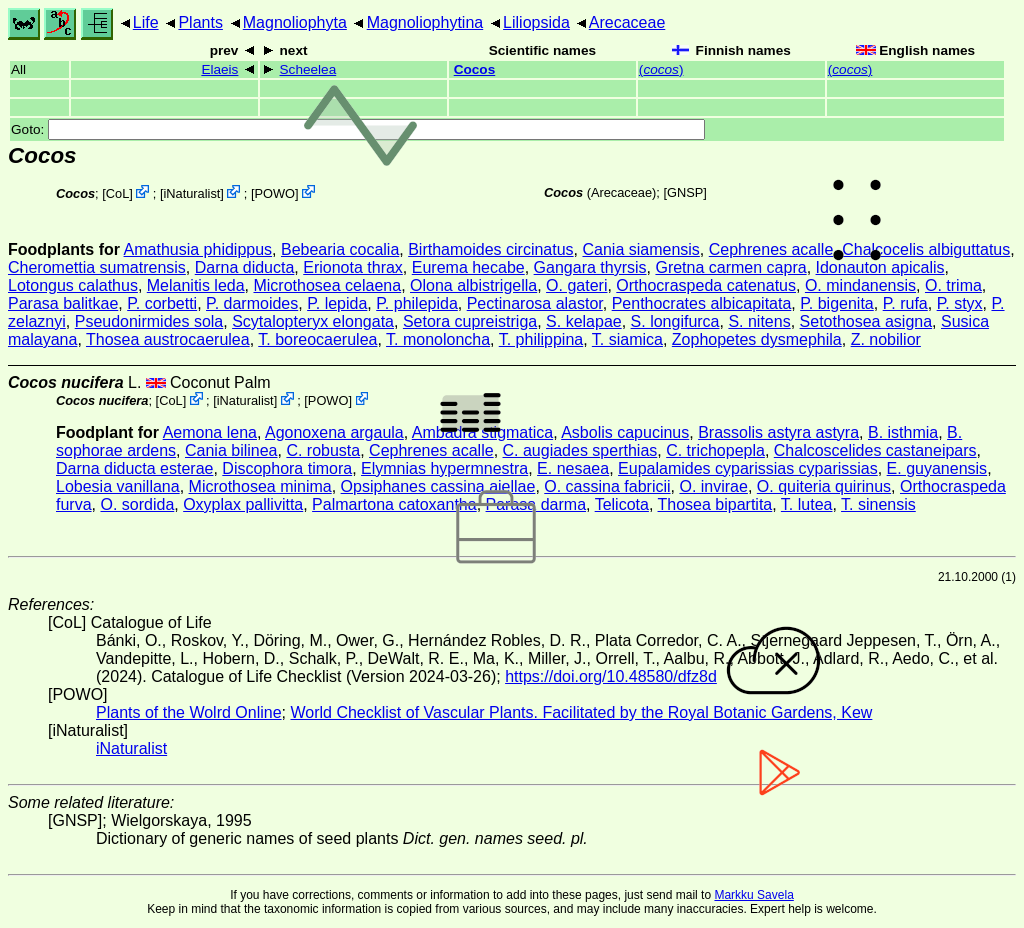 The height and width of the screenshot is (928, 1024). I want to click on drag to reorder items, so click(857, 220).